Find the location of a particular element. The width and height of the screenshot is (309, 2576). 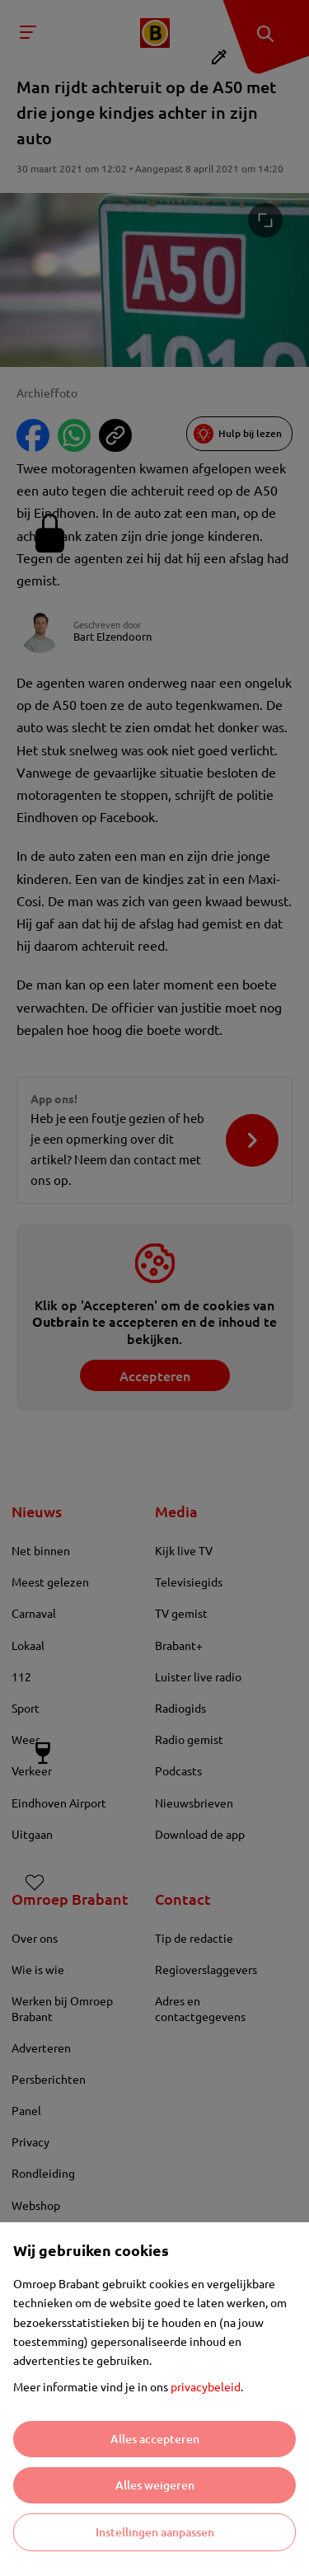

add to favorites is located at coordinates (35, 1883).